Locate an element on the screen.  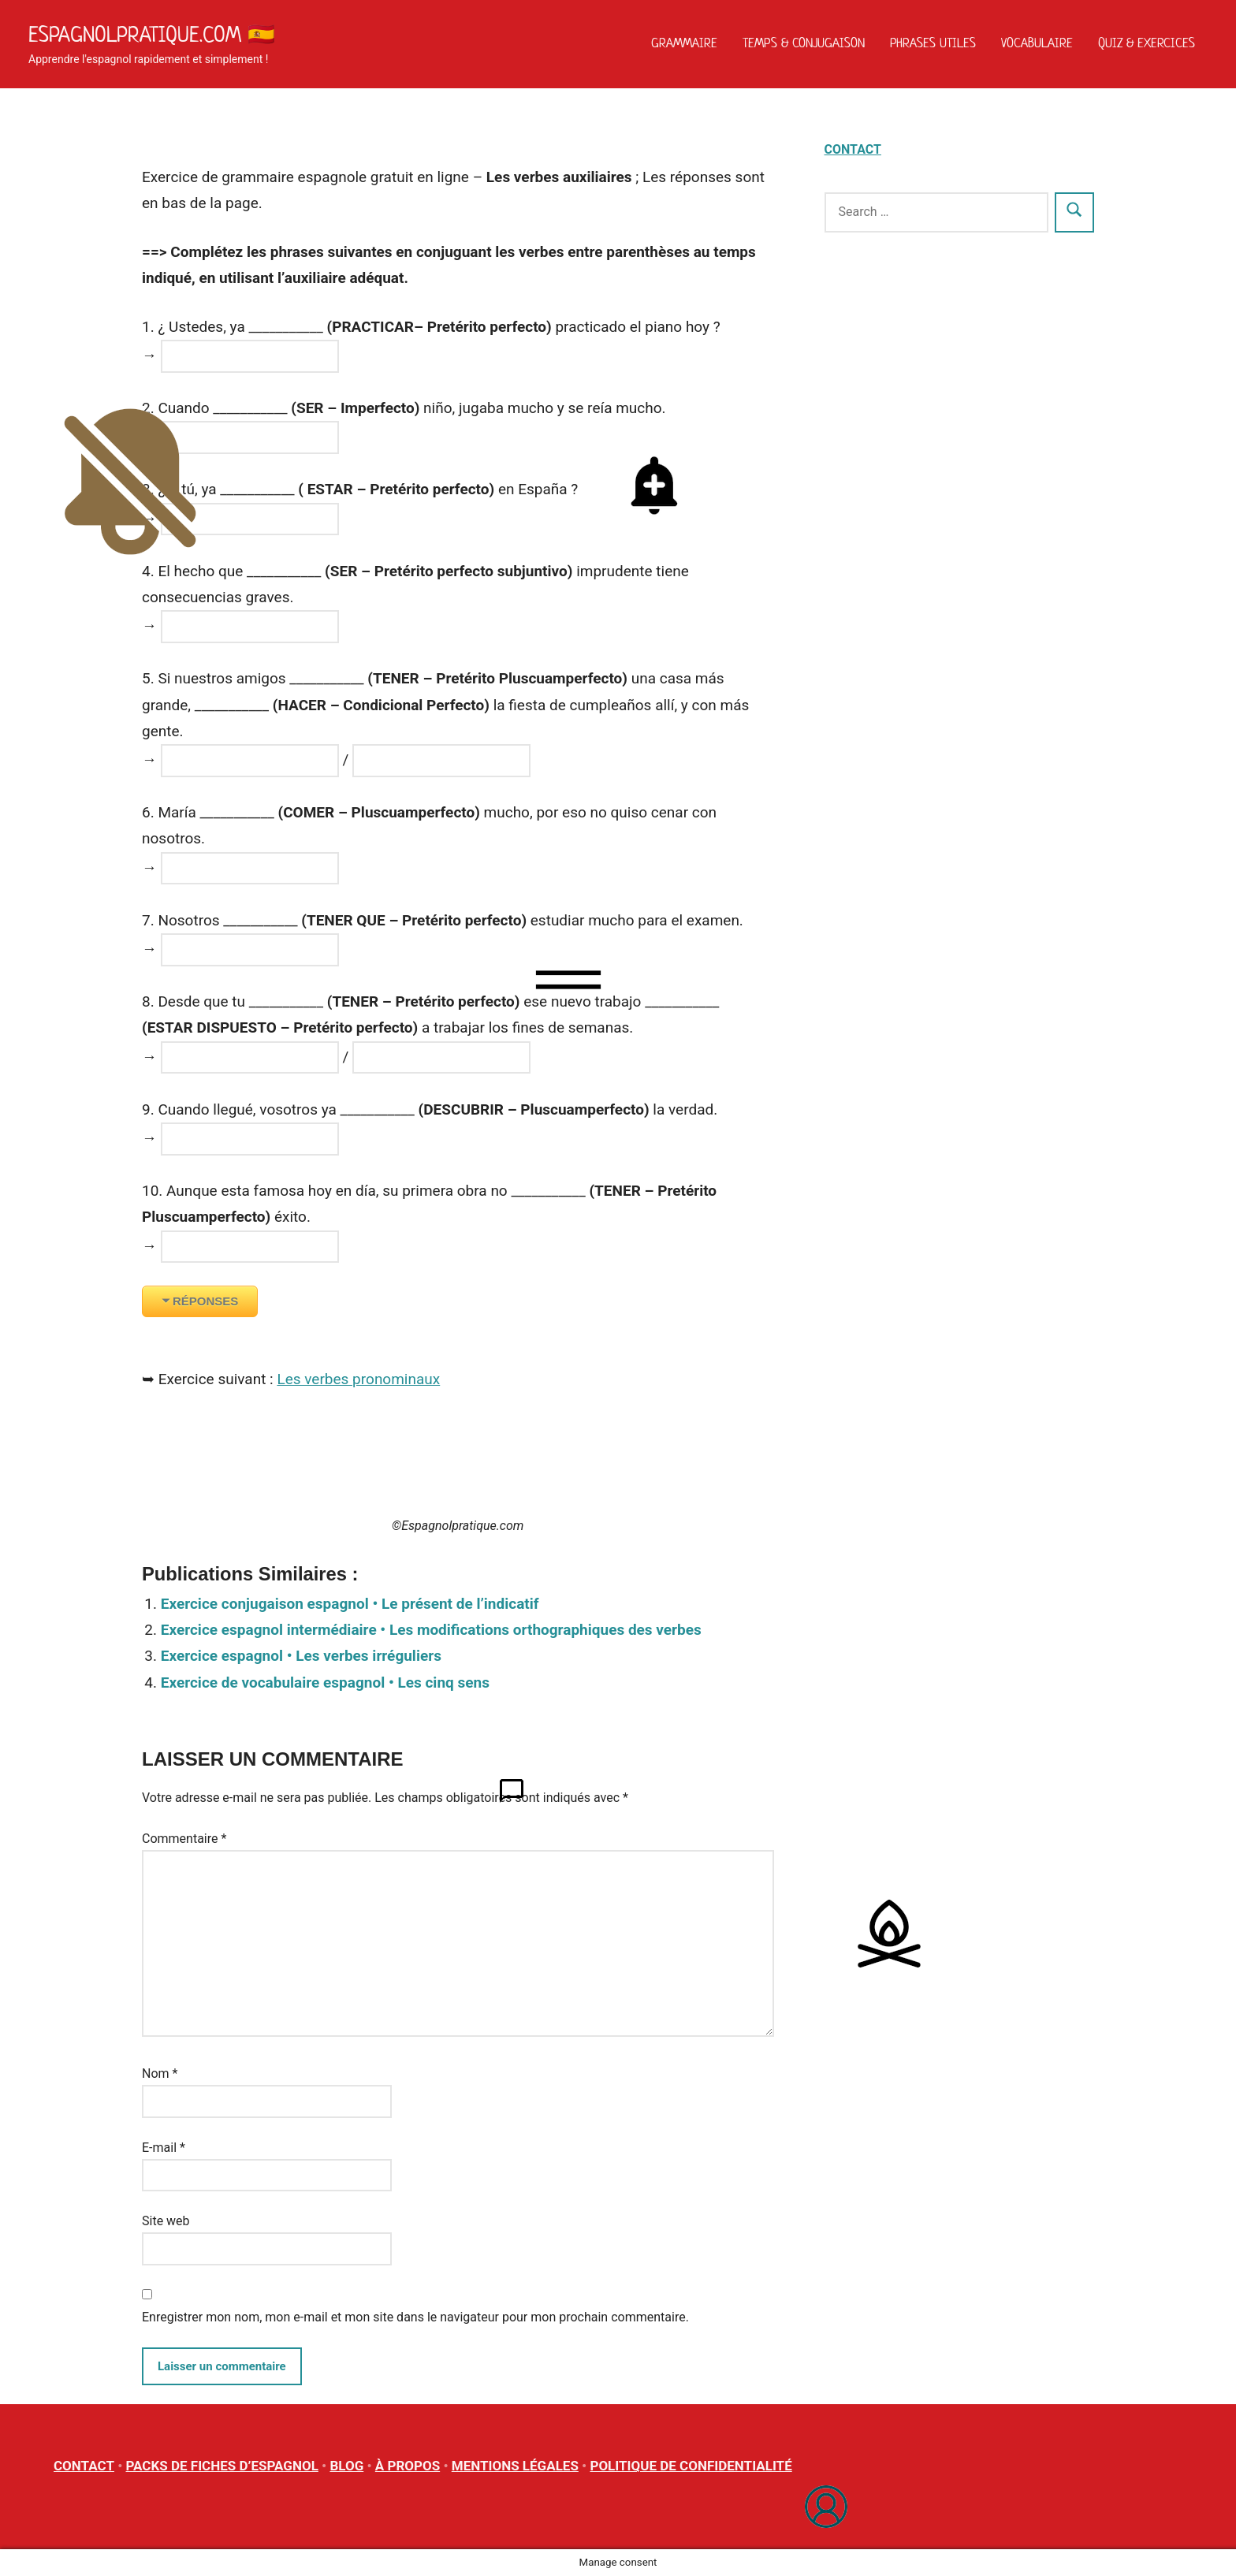
add a new alert or notification is located at coordinates (654, 485).